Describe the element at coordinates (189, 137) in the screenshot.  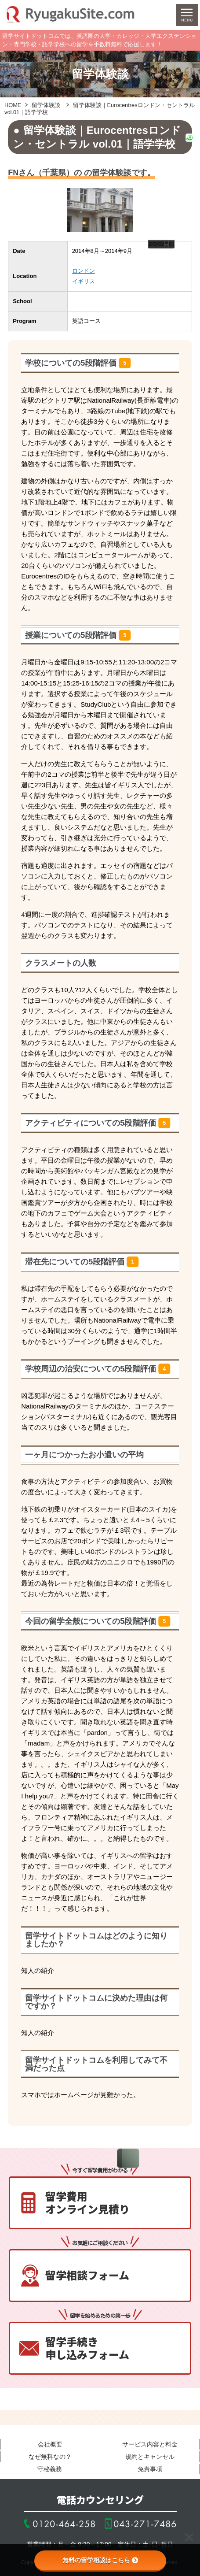
I see `collaboration or screen sharing request approved` at that location.